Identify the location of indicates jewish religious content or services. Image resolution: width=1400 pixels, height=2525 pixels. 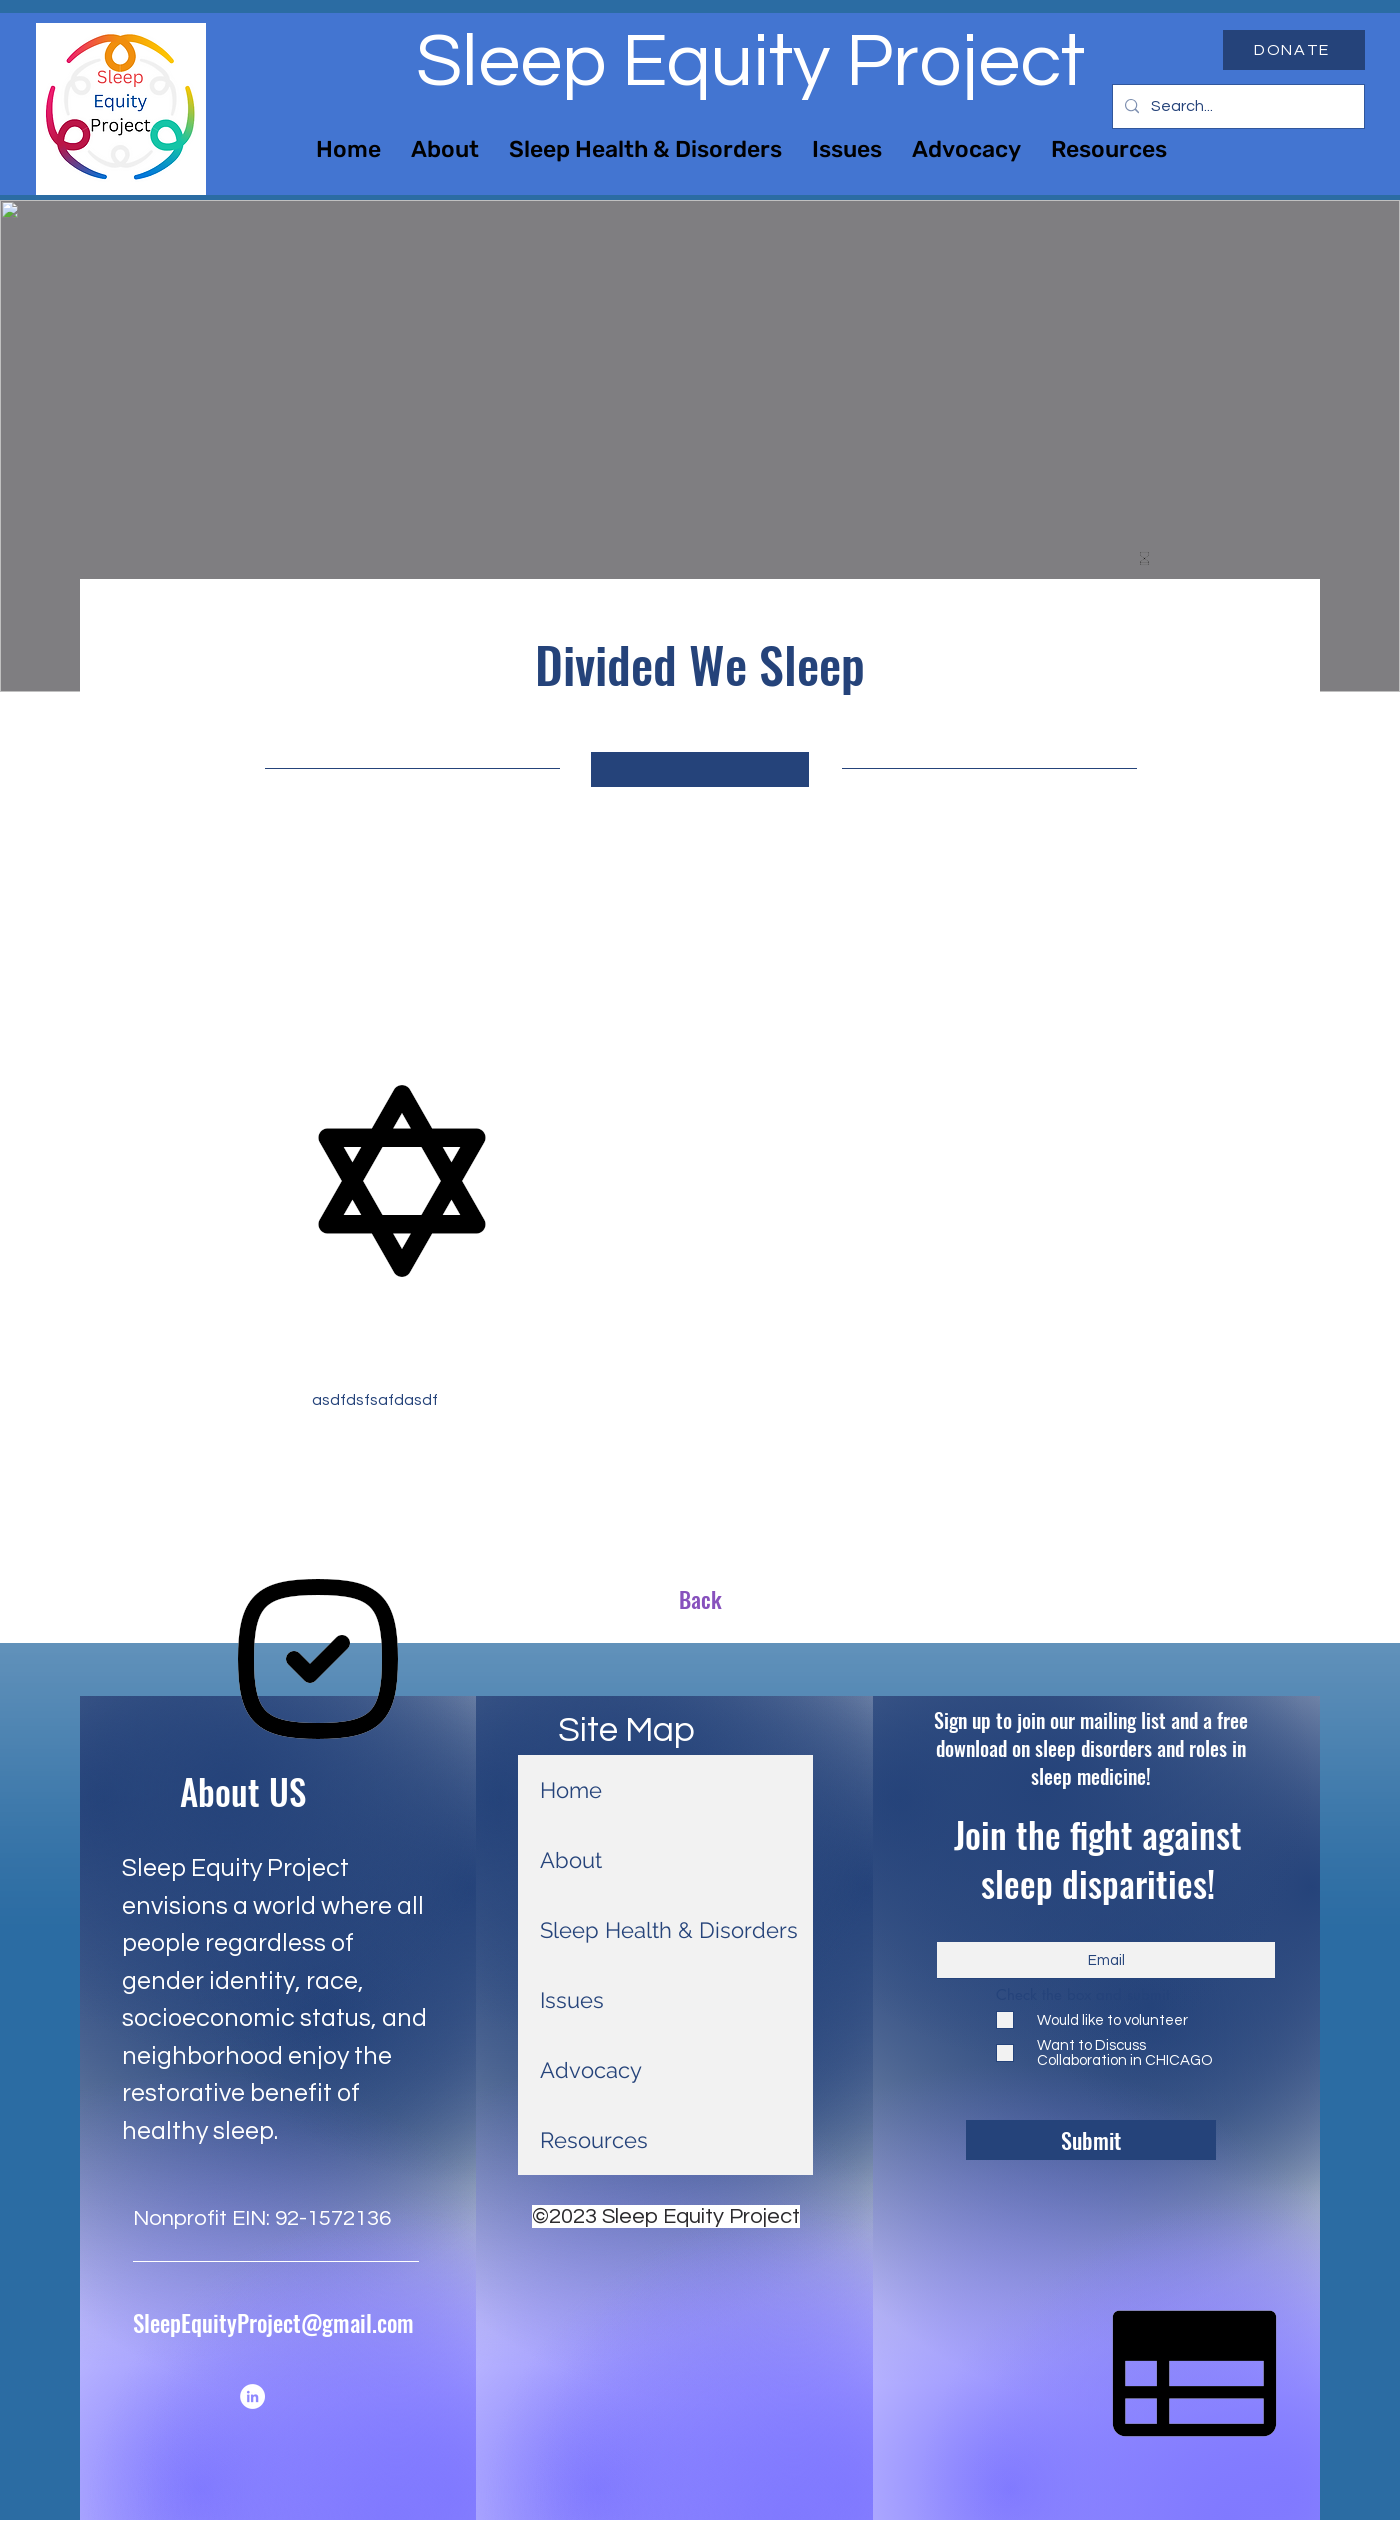
(402, 1181).